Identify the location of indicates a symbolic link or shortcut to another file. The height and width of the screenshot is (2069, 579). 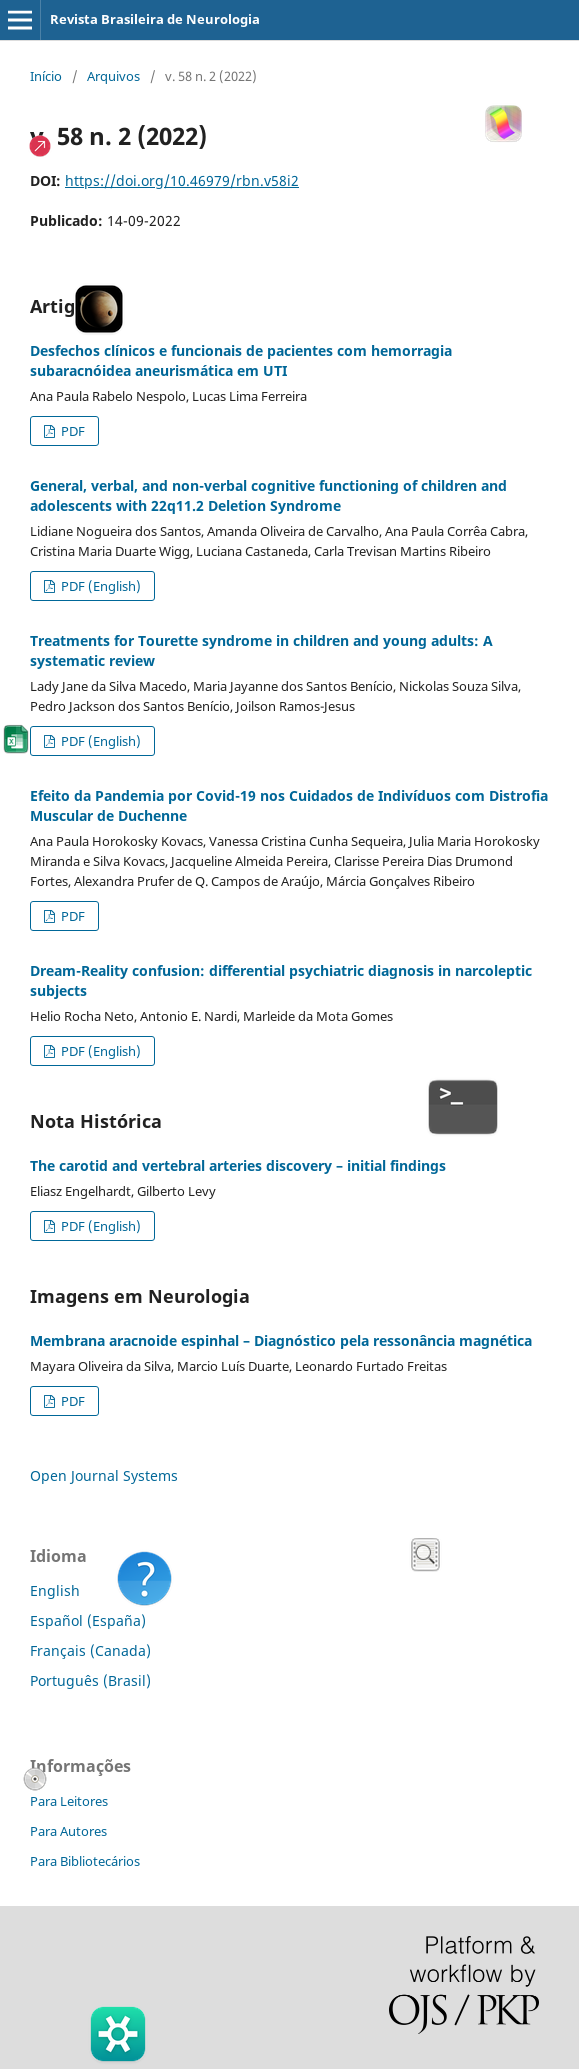
(40, 146).